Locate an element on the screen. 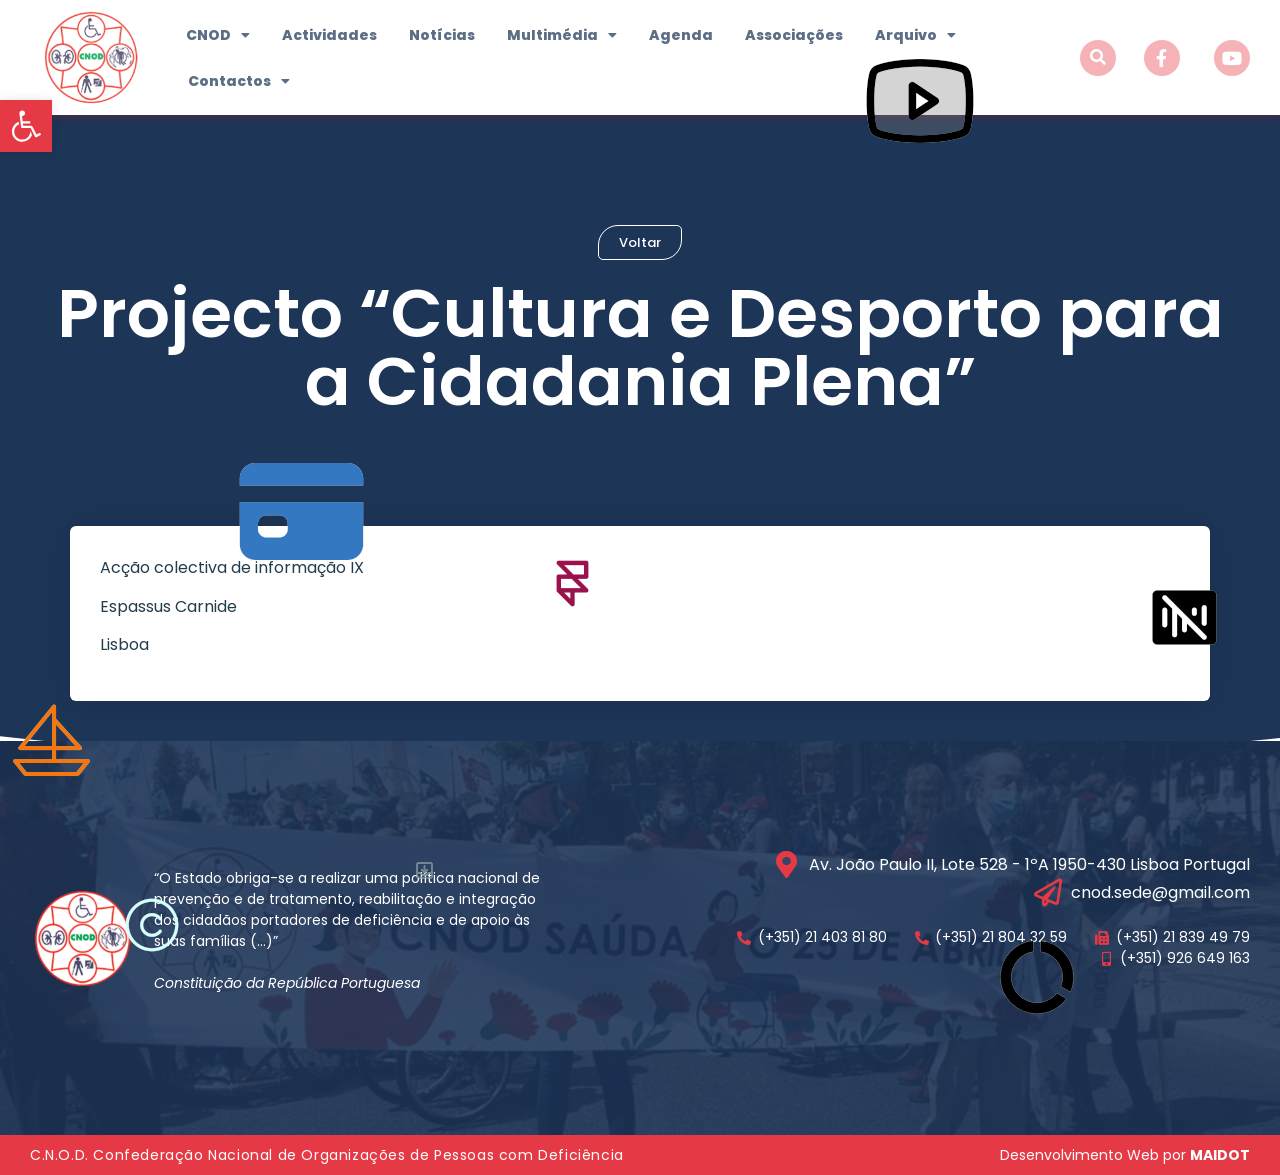 The height and width of the screenshot is (1175, 1280). manage payment methods is located at coordinates (301, 511).